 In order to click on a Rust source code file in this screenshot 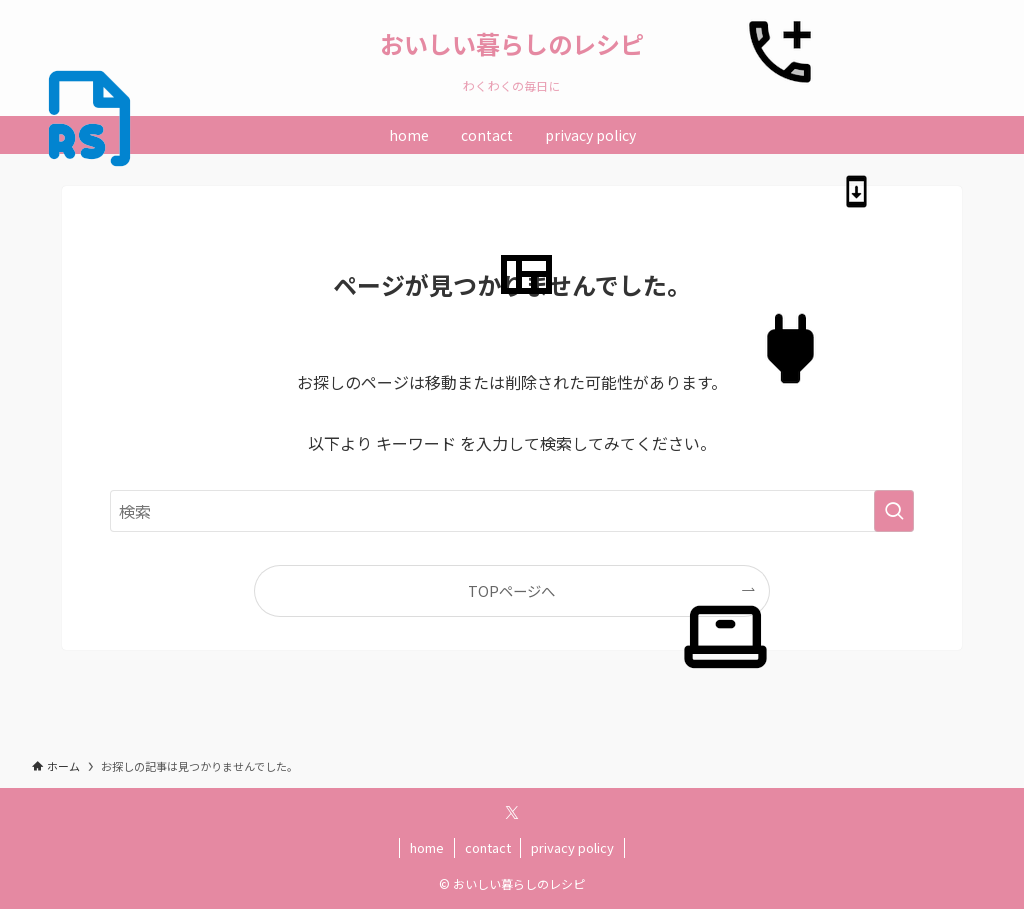, I will do `click(89, 118)`.